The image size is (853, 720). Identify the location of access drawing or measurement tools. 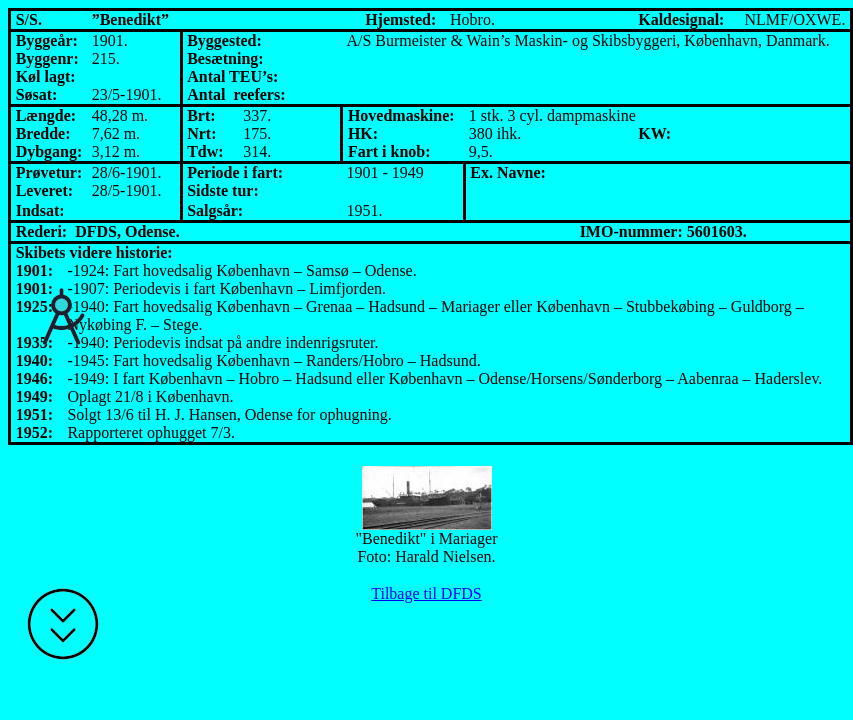
(61, 317).